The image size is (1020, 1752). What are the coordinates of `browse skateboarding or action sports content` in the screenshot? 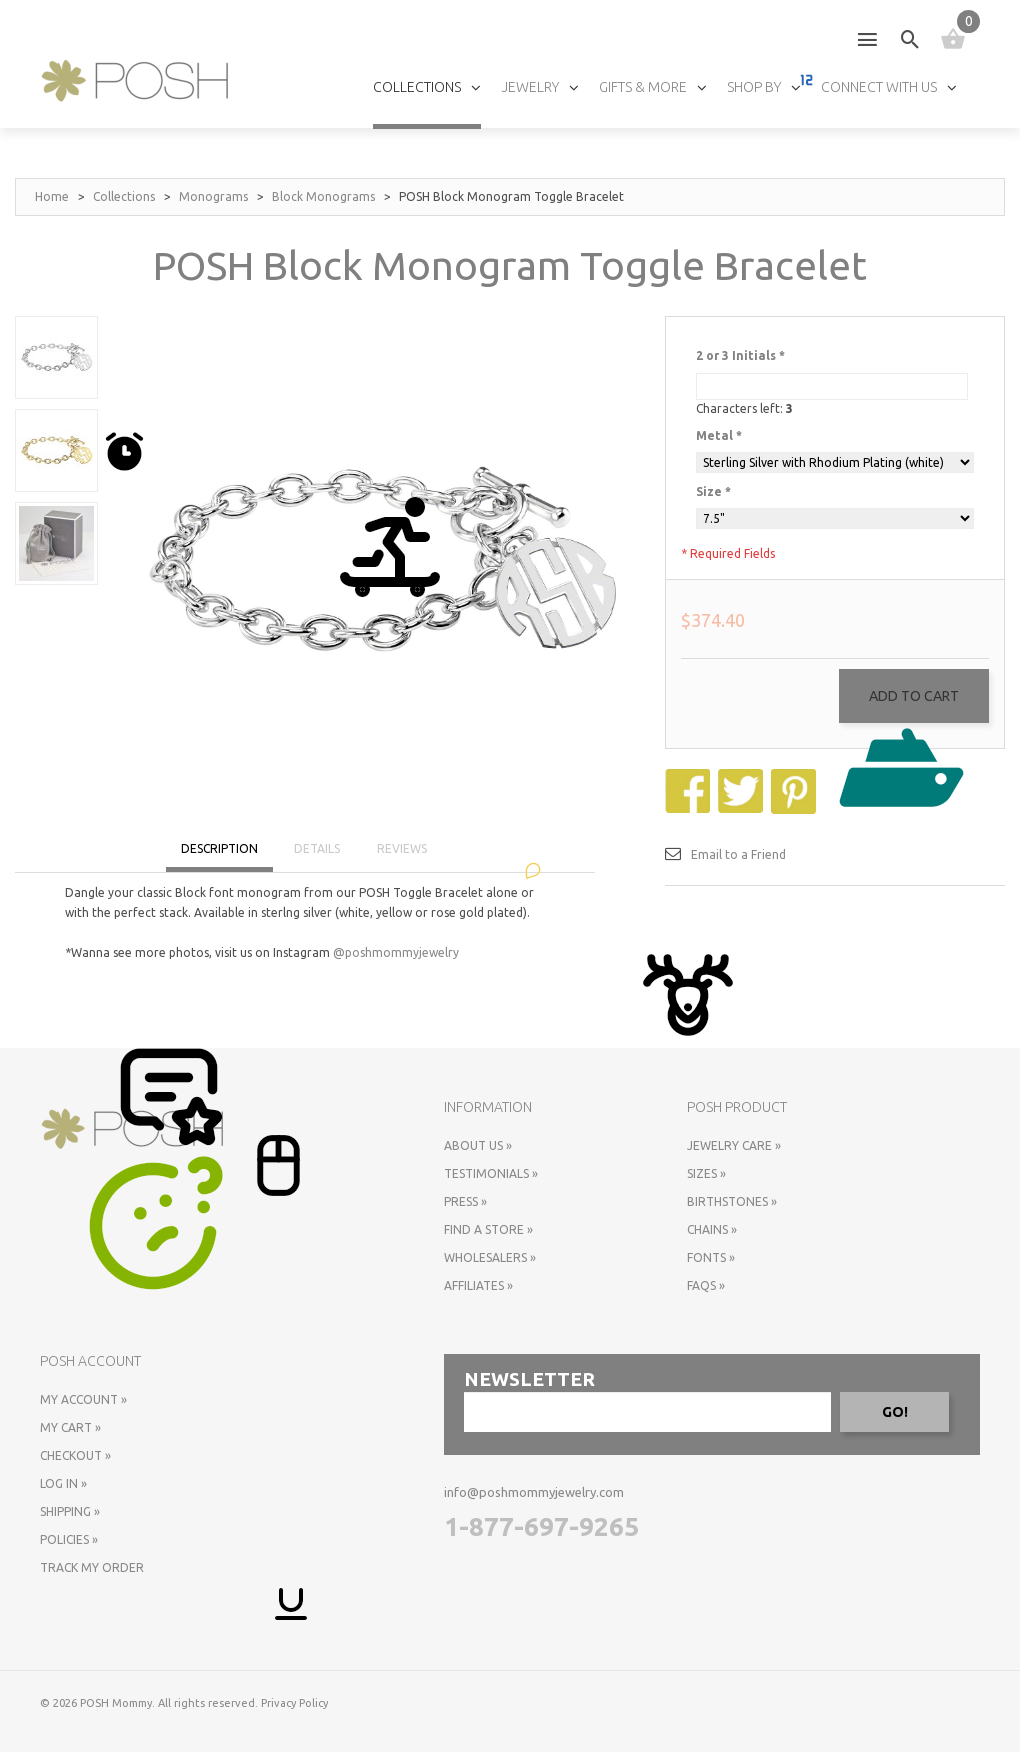 It's located at (390, 547).